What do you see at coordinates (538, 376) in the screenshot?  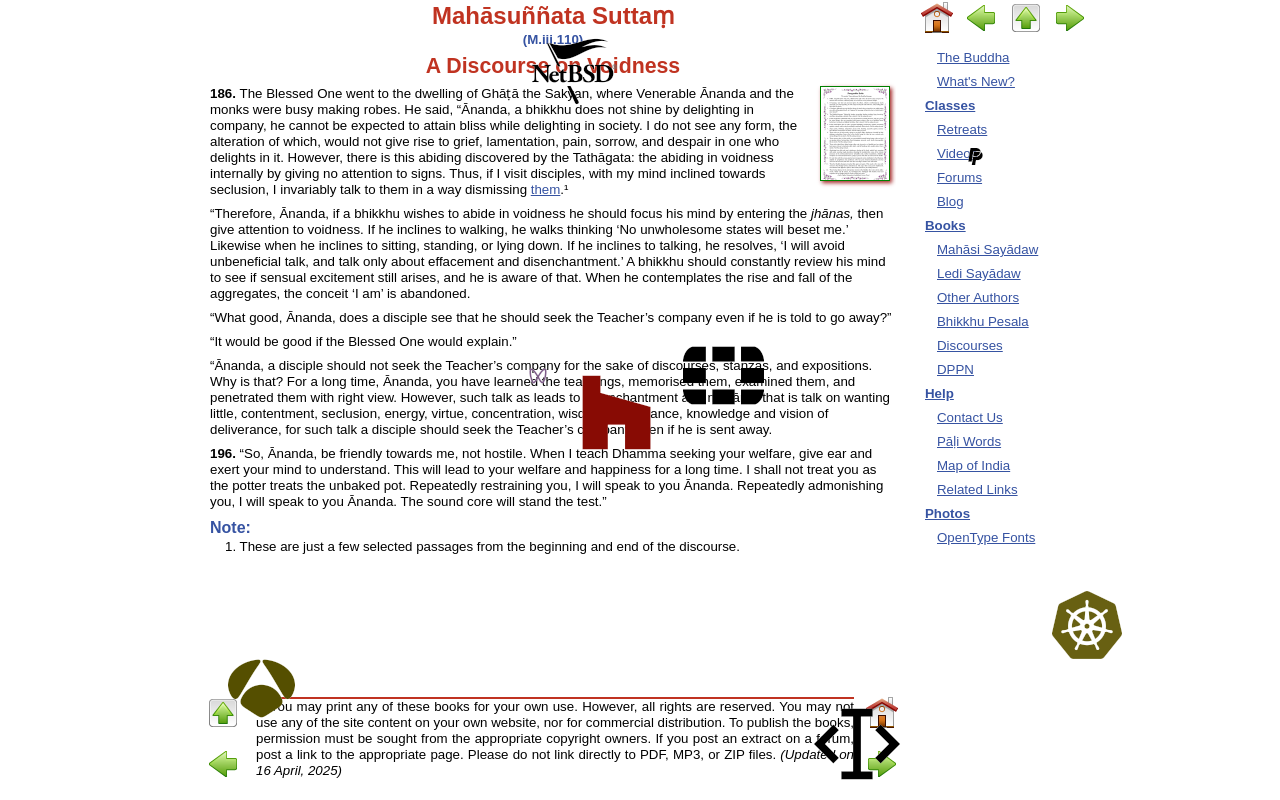 I see `open wechat channels` at bounding box center [538, 376].